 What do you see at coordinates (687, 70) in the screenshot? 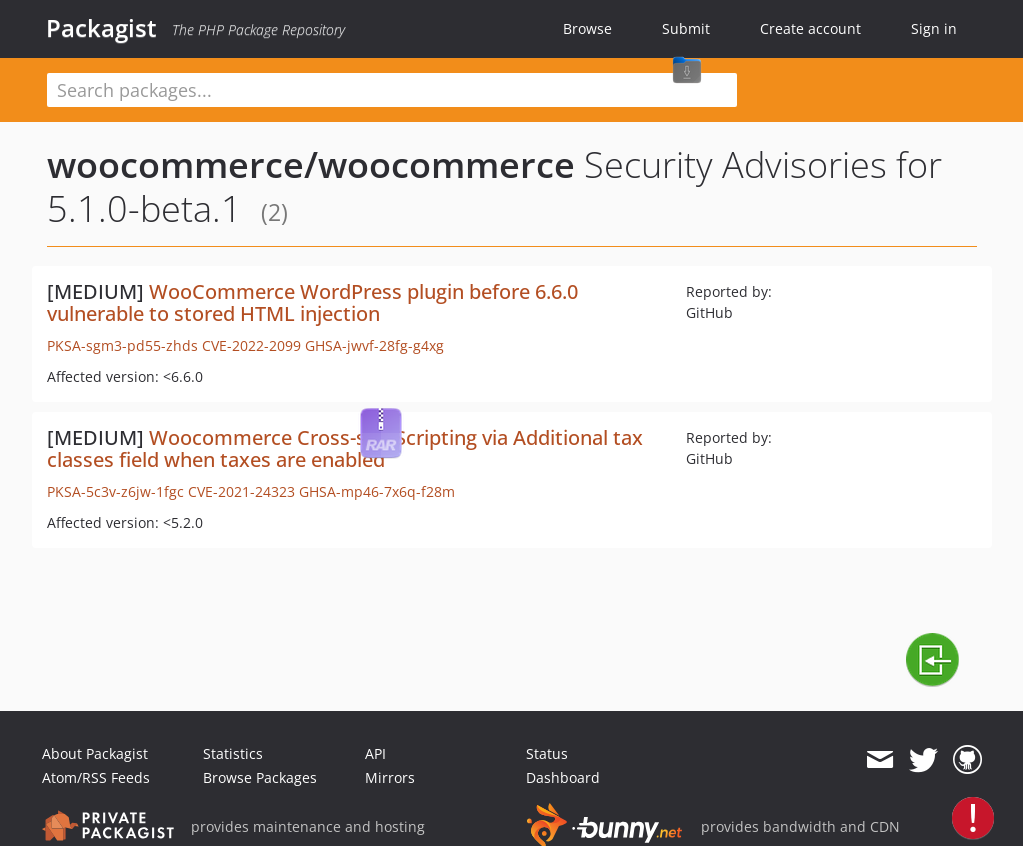
I see `open downloads folder` at bounding box center [687, 70].